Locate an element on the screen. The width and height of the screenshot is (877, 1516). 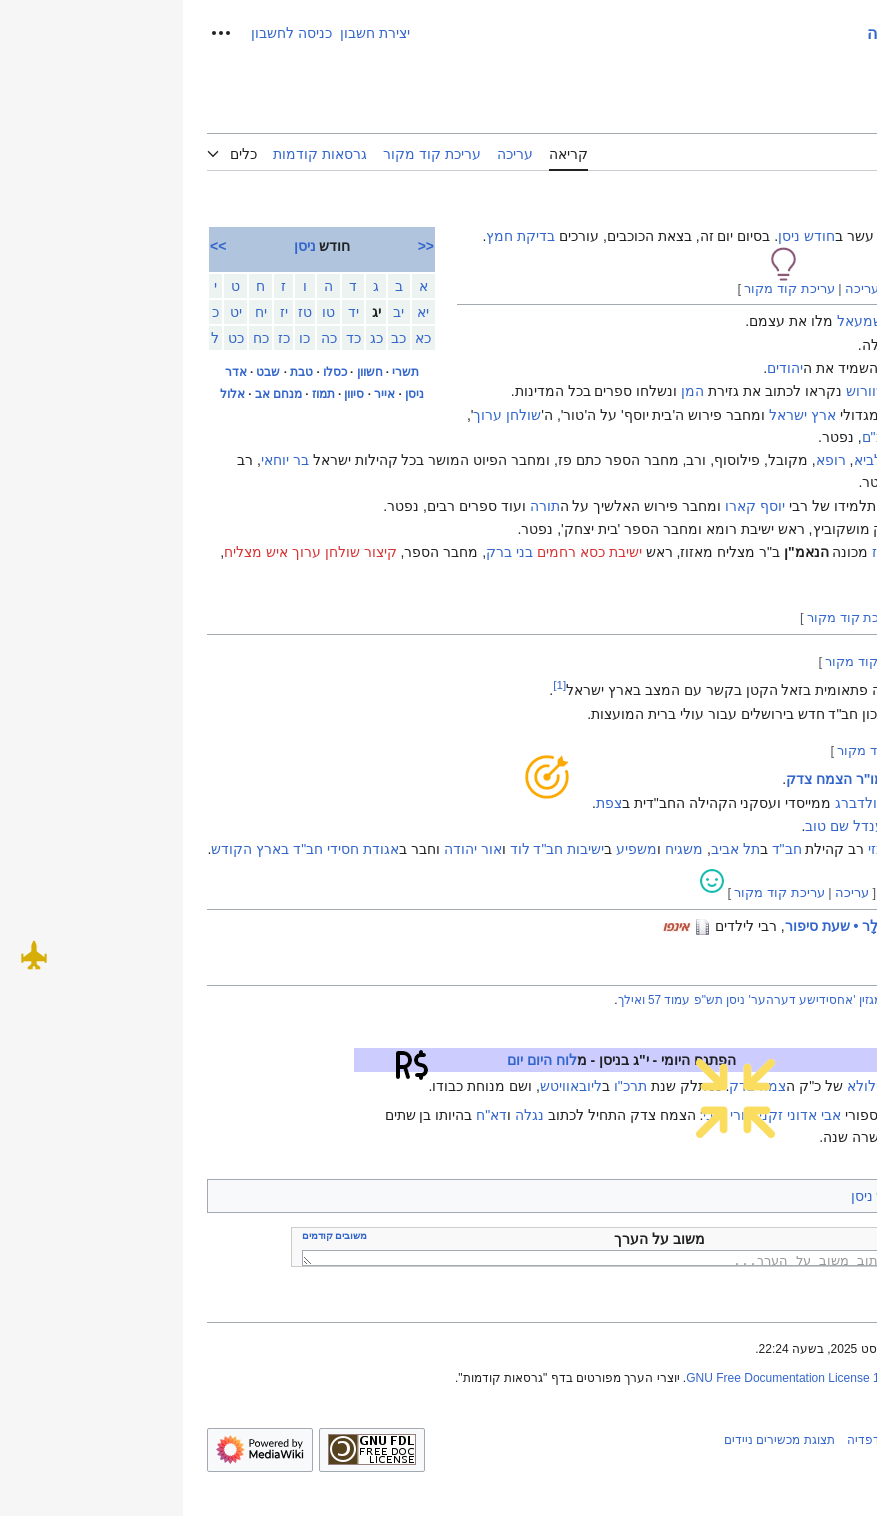
indicates brazilian real (BRL) currency is located at coordinates (412, 1065).